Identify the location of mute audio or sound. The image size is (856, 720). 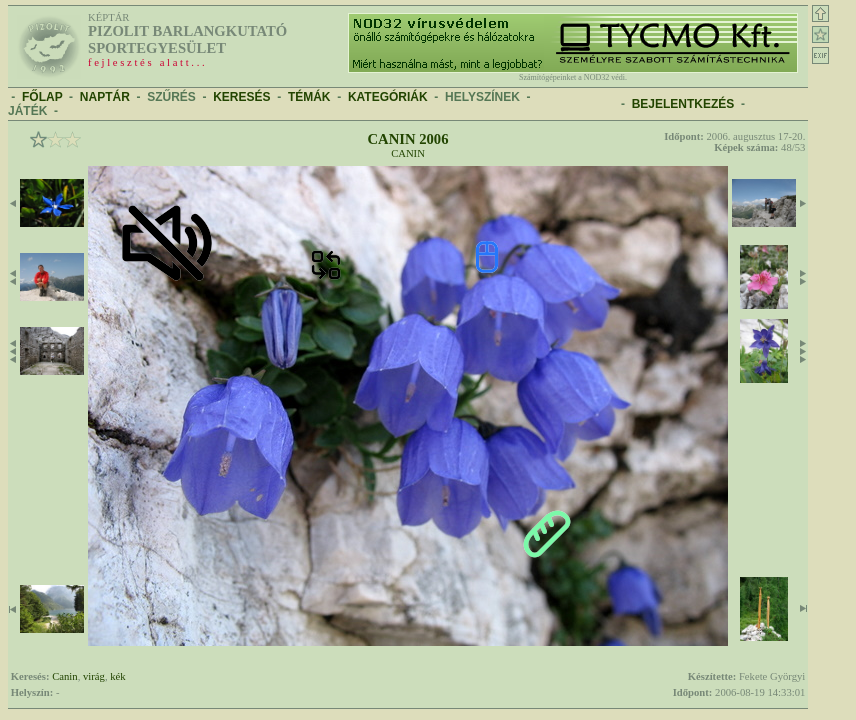
(166, 243).